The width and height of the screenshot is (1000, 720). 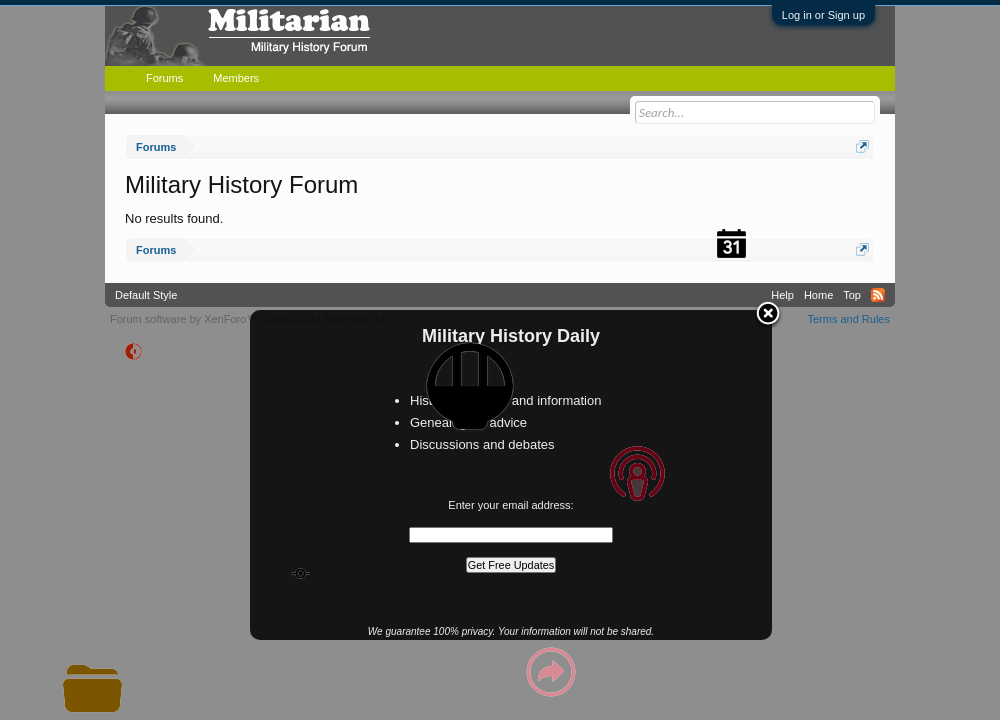 I want to click on view calendar or schedule, so click(x=731, y=243).